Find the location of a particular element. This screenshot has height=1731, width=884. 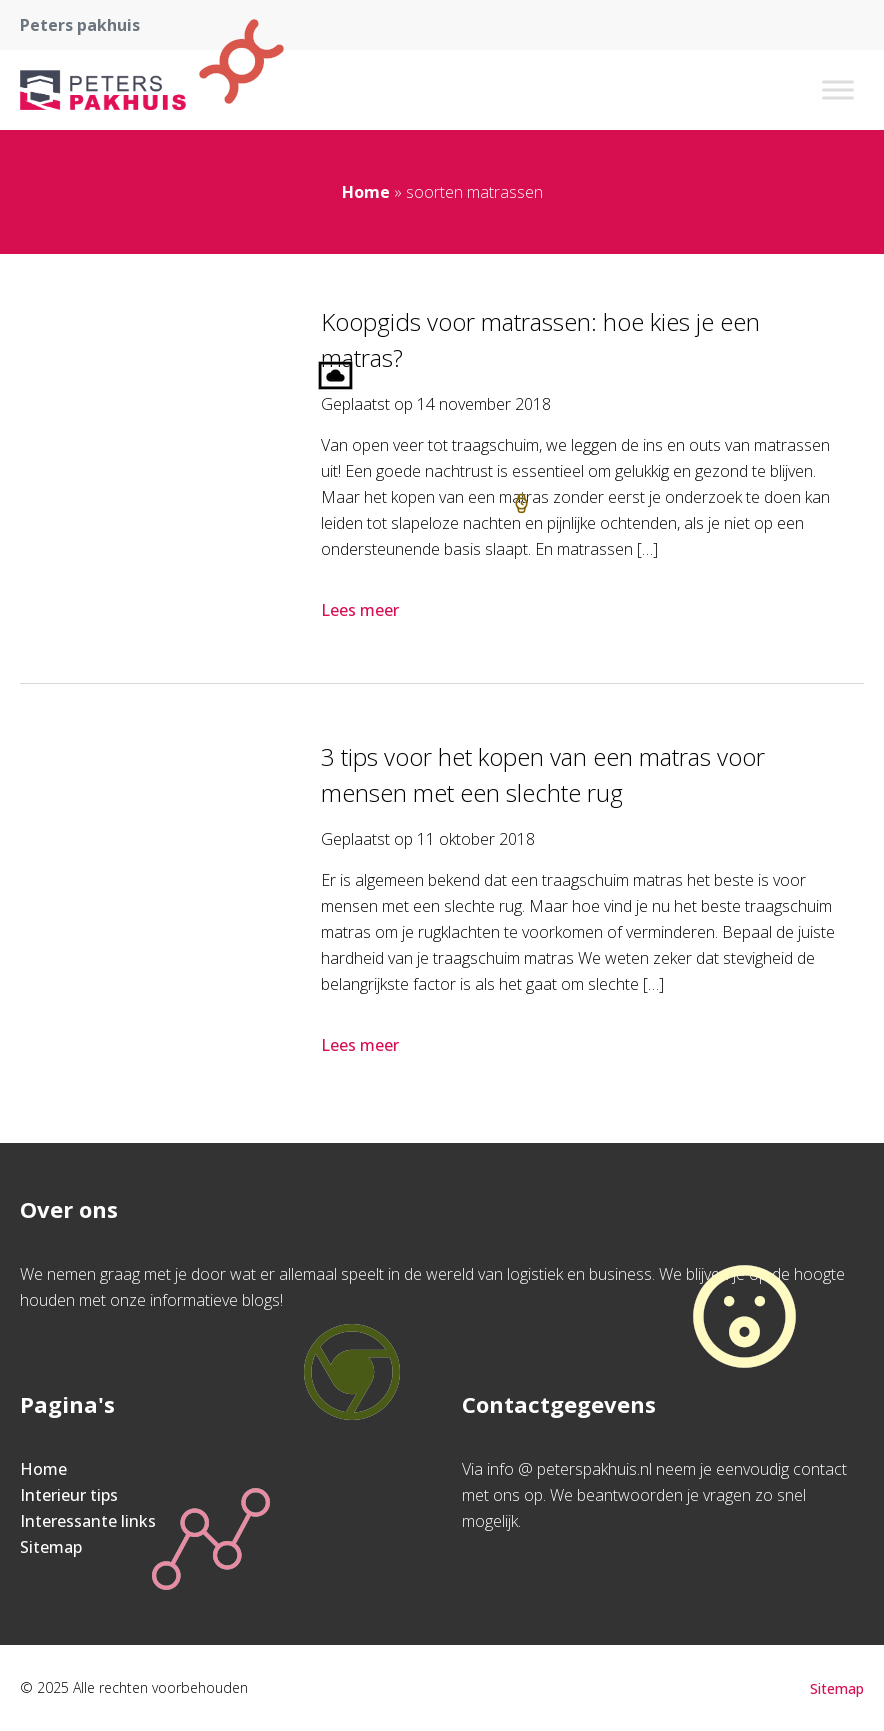

view watch or wearable device settings is located at coordinates (521, 503).